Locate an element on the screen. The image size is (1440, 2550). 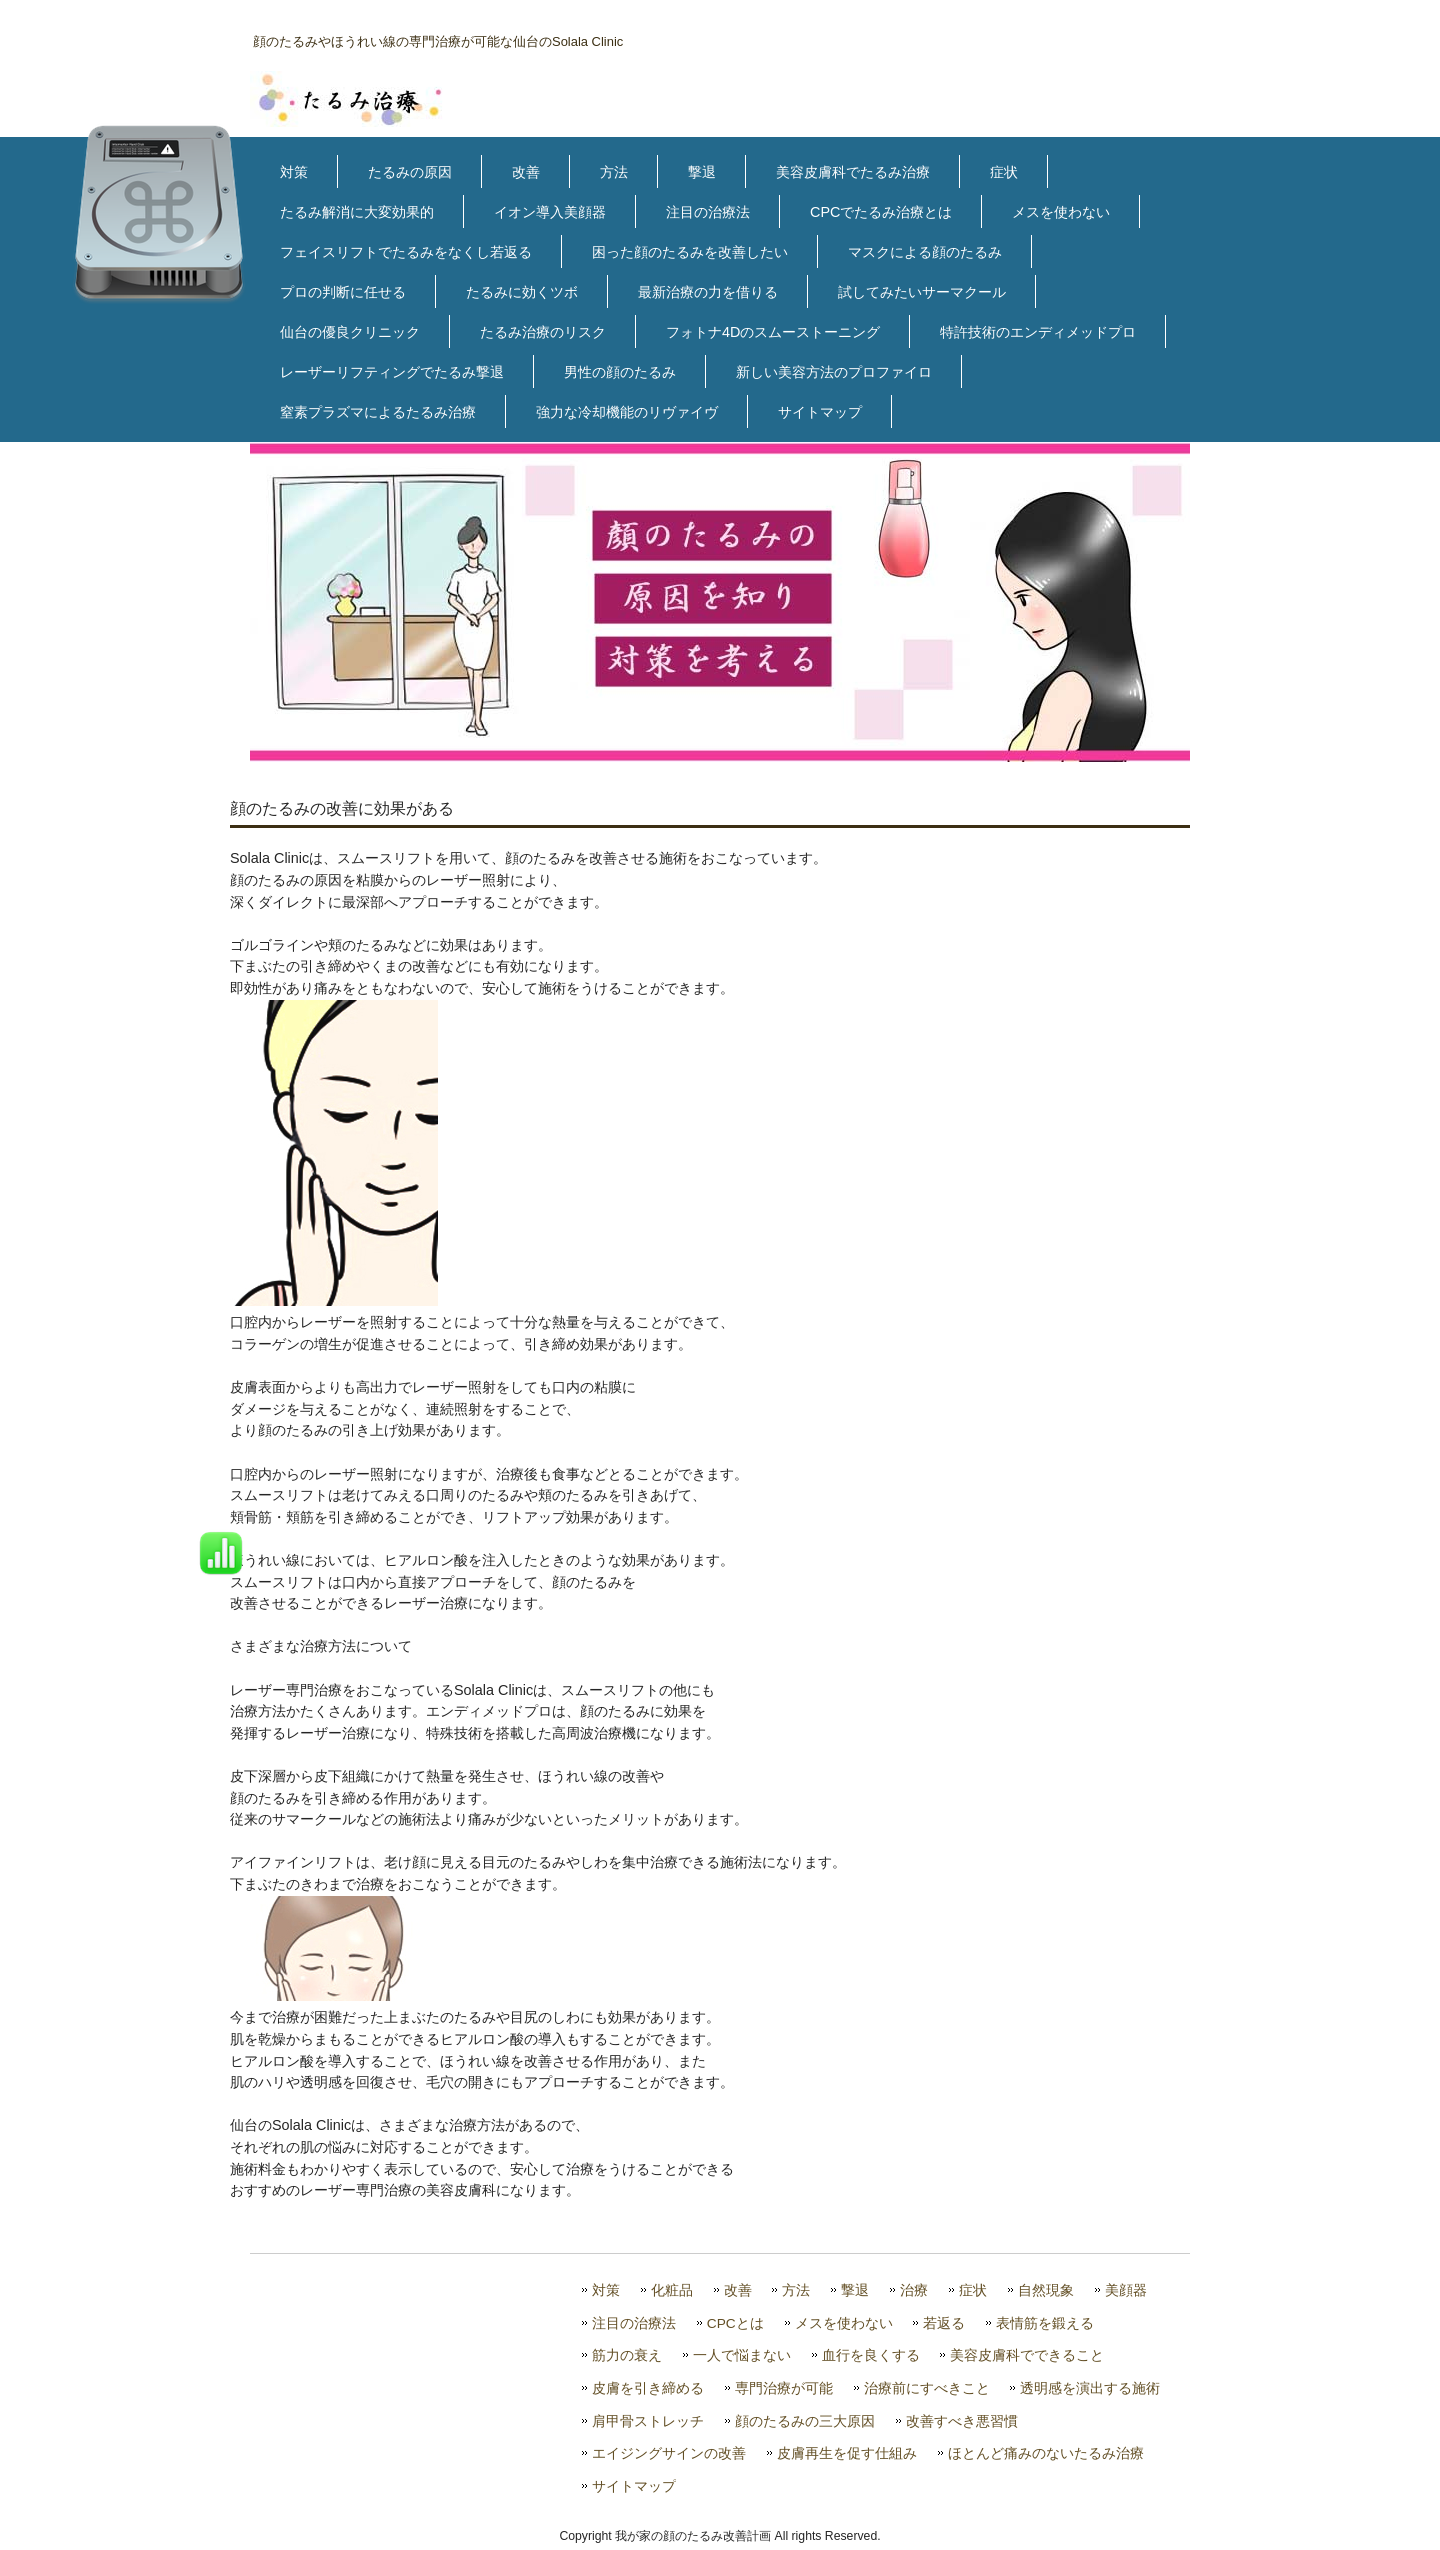
open Numbers spreadsheet app is located at coordinates (221, 1553).